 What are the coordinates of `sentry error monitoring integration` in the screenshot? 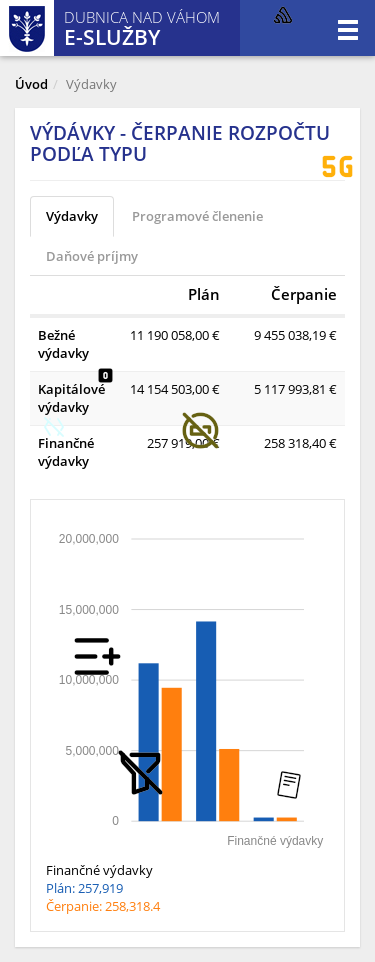 It's located at (283, 15).